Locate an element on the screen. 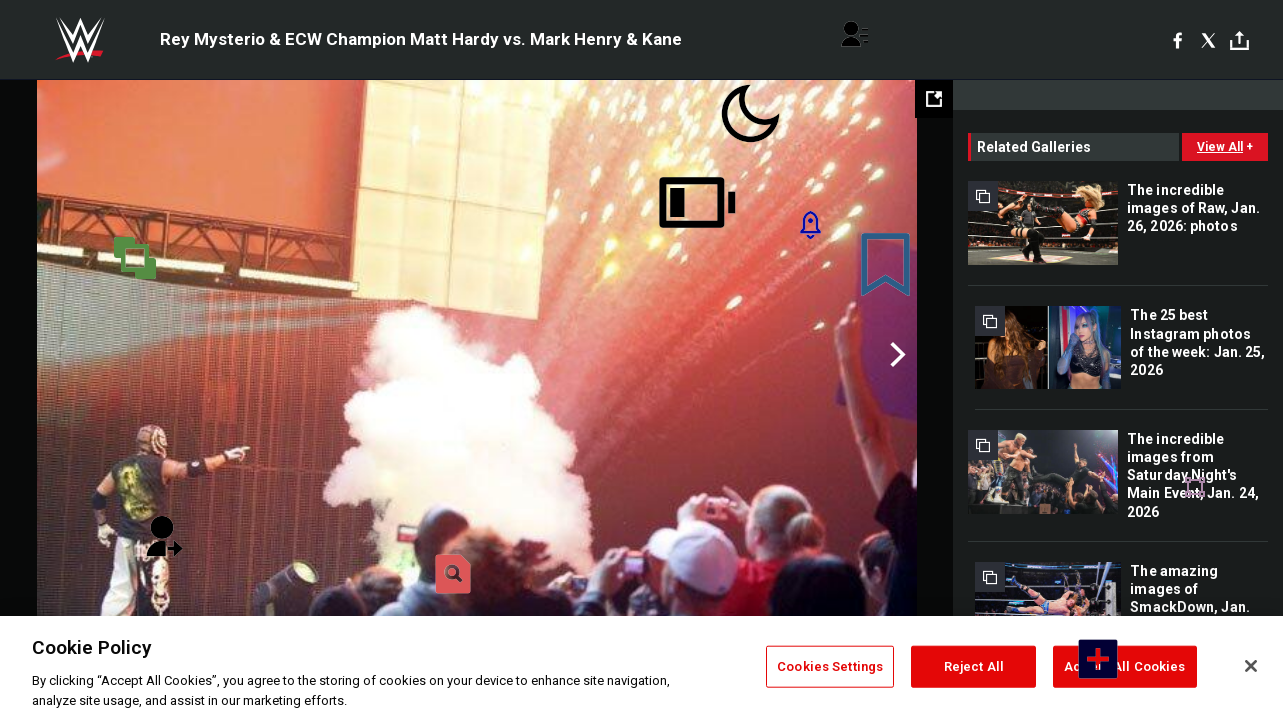  share user profile with others is located at coordinates (162, 537).